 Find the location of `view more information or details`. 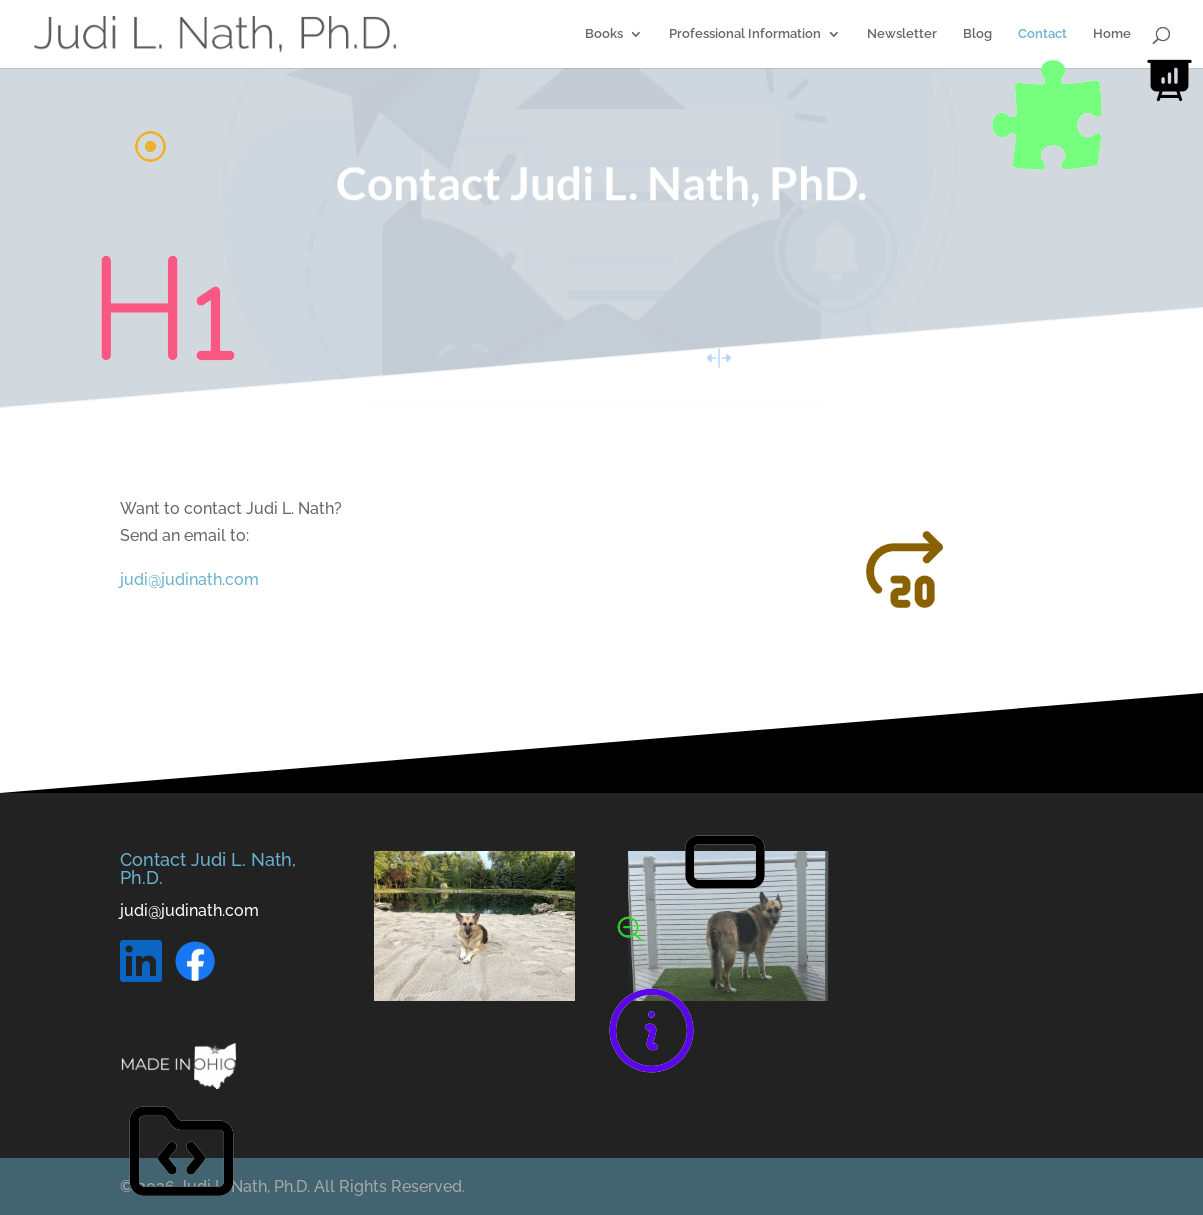

view more information or details is located at coordinates (651, 1030).